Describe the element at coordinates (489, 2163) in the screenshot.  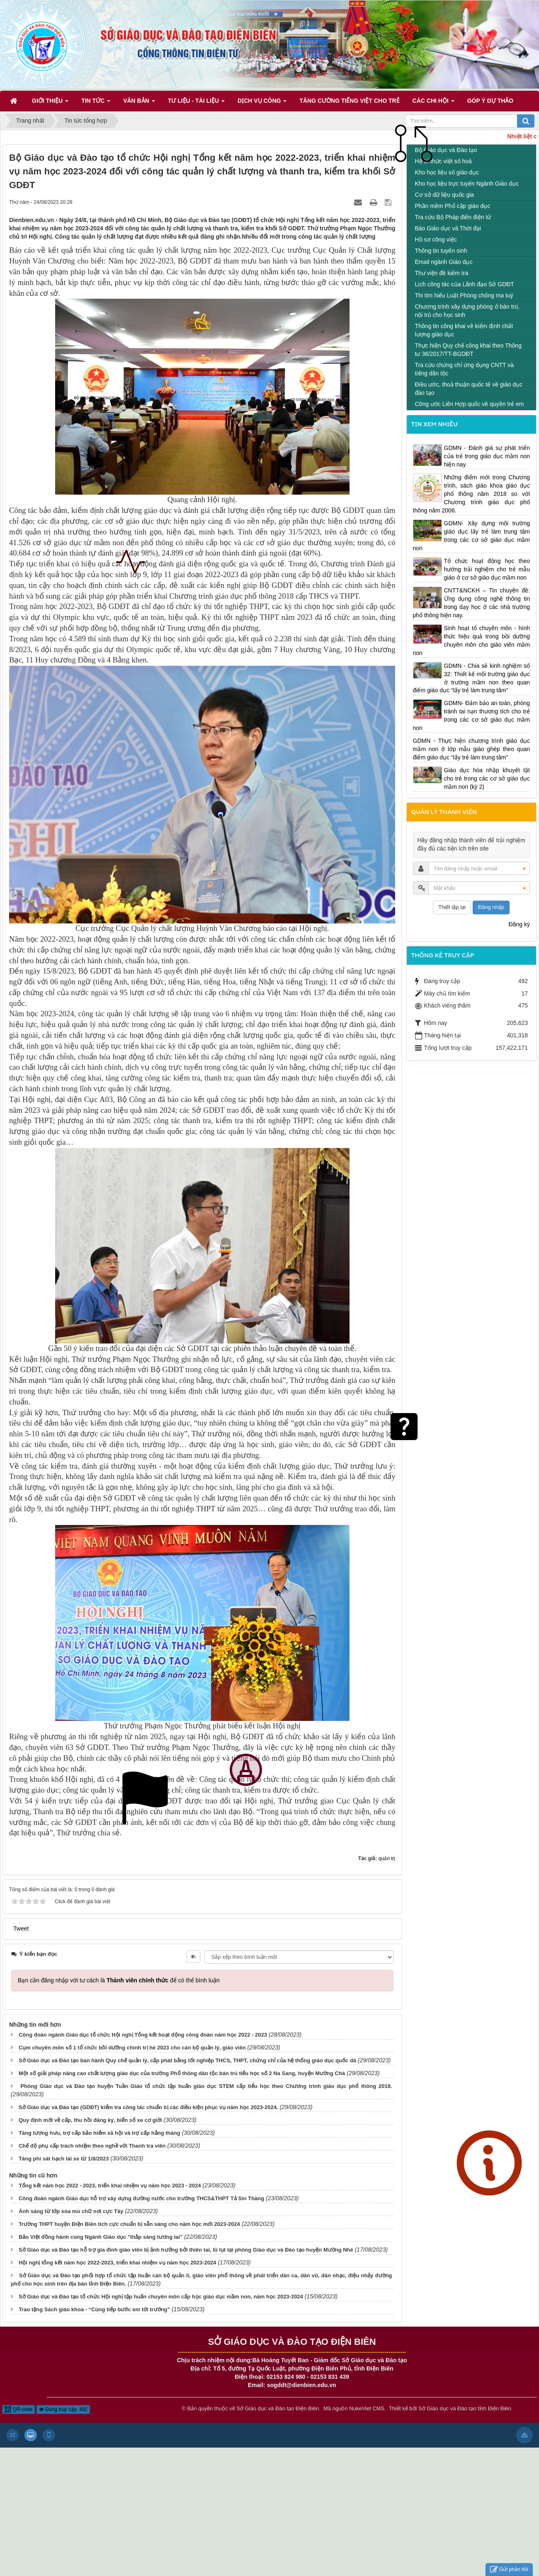
I see `view more information or details` at that location.